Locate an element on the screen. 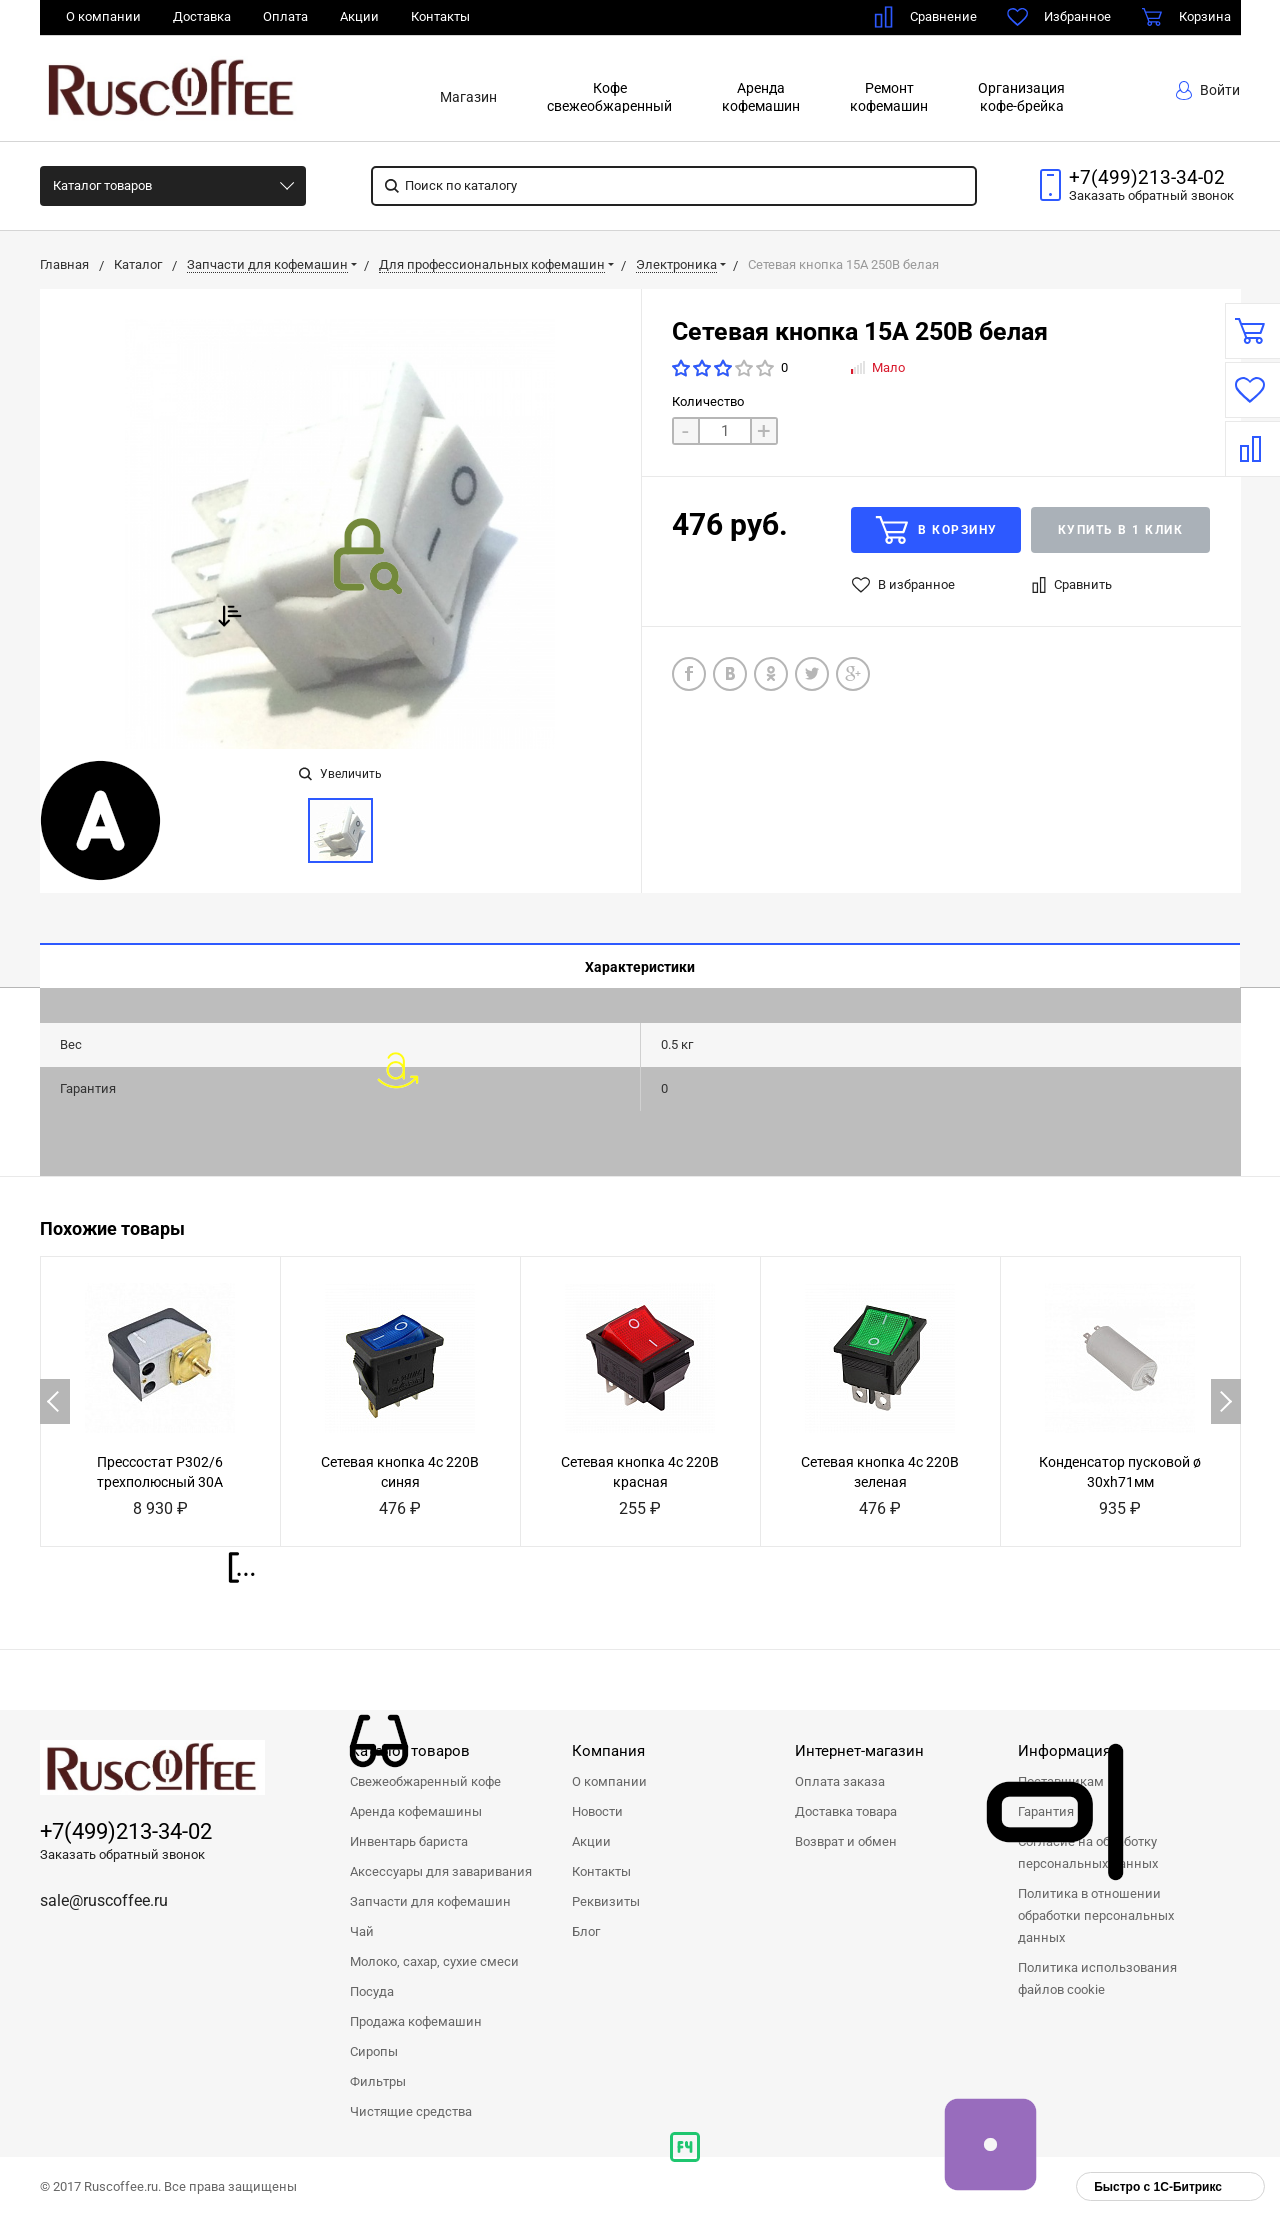 The height and width of the screenshot is (2217, 1280). indicates a value of one in a dice or random number game is located at coordinates (990, 2144).